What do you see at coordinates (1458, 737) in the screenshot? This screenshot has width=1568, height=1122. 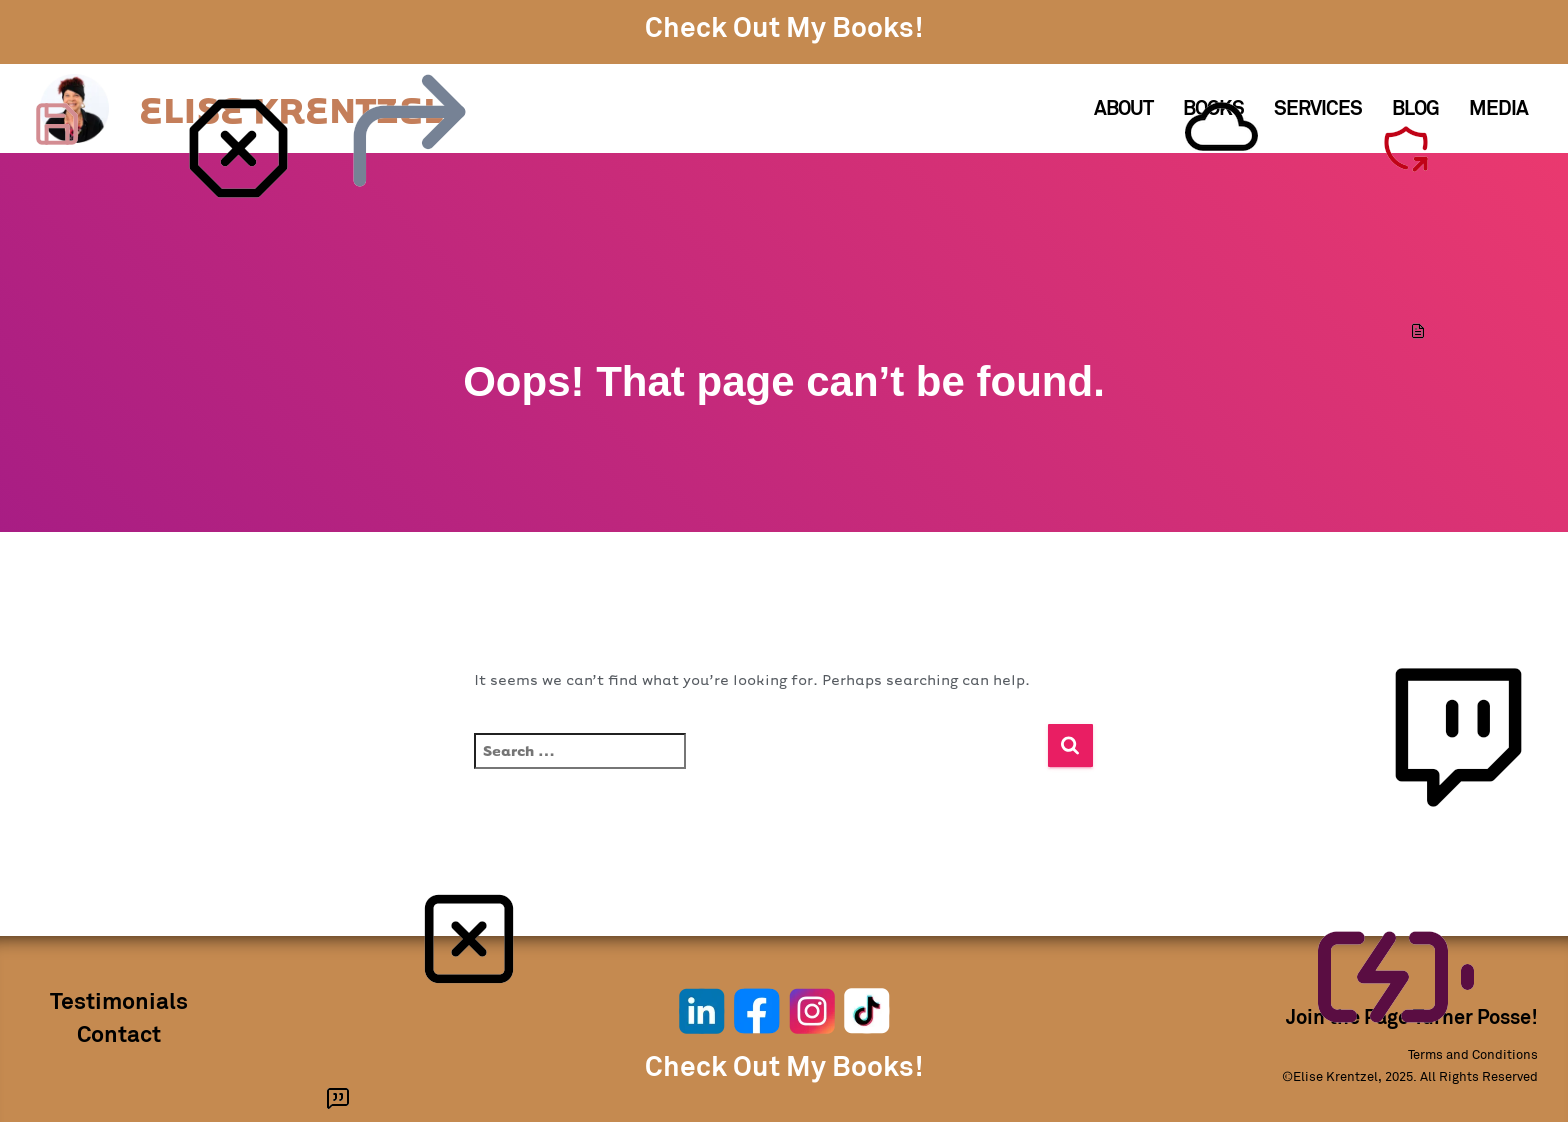 I see `open twitch app` at bounding box center [1458, 737].